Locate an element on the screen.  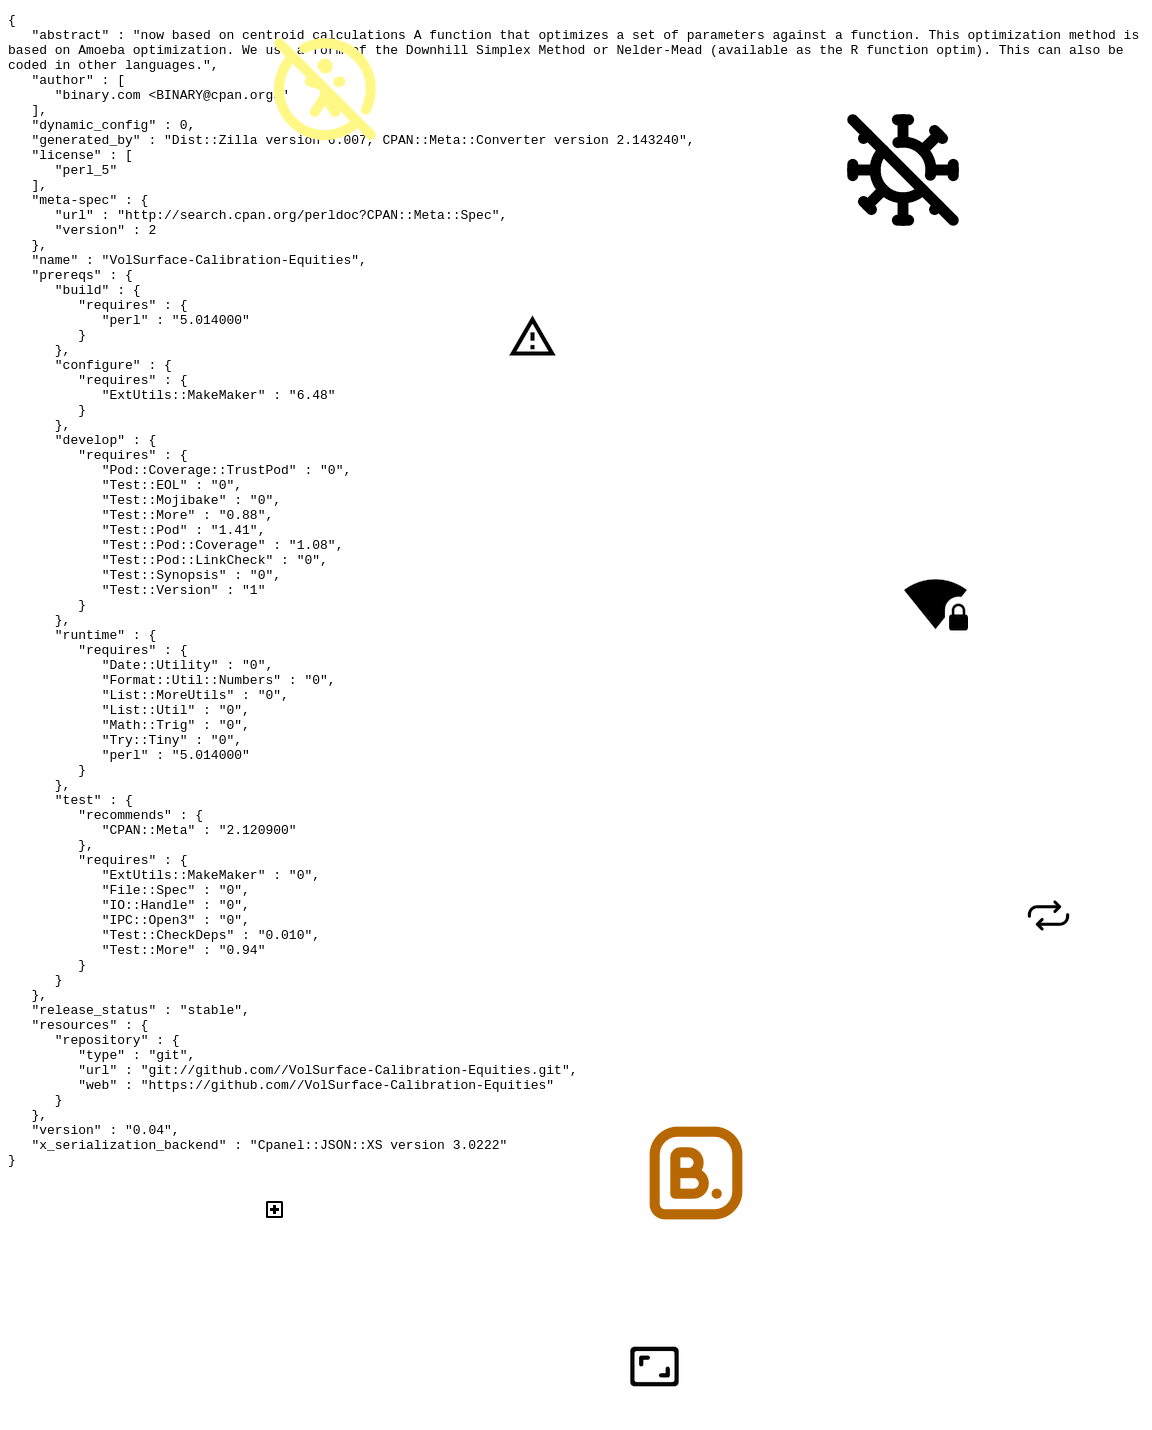
enable repeat or loop playback is located at coordinates (1048, 915).